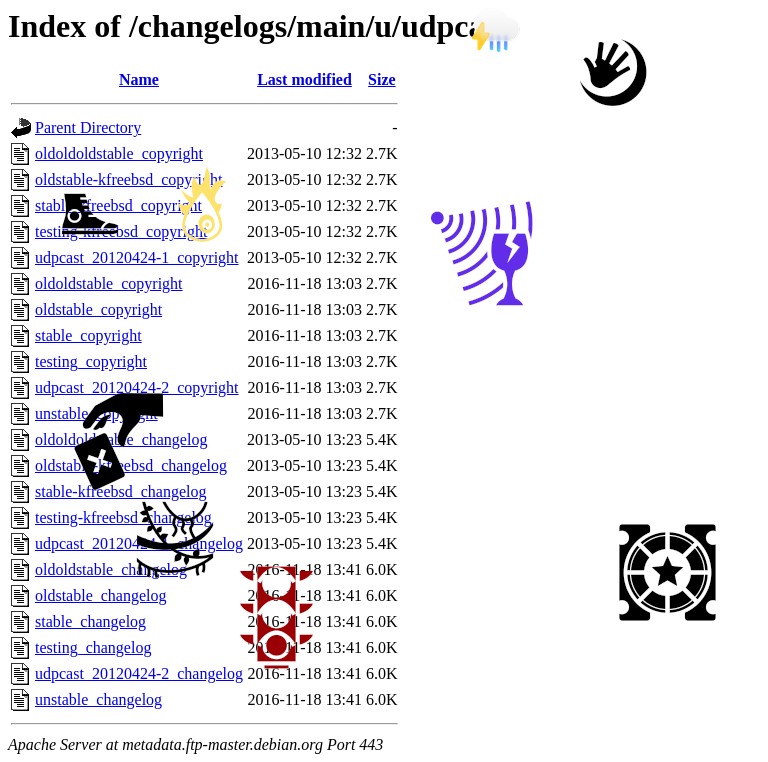 The width and height of the screenshot is (768, 762). I want to click on discard a card from your hand, so click(114, 441).